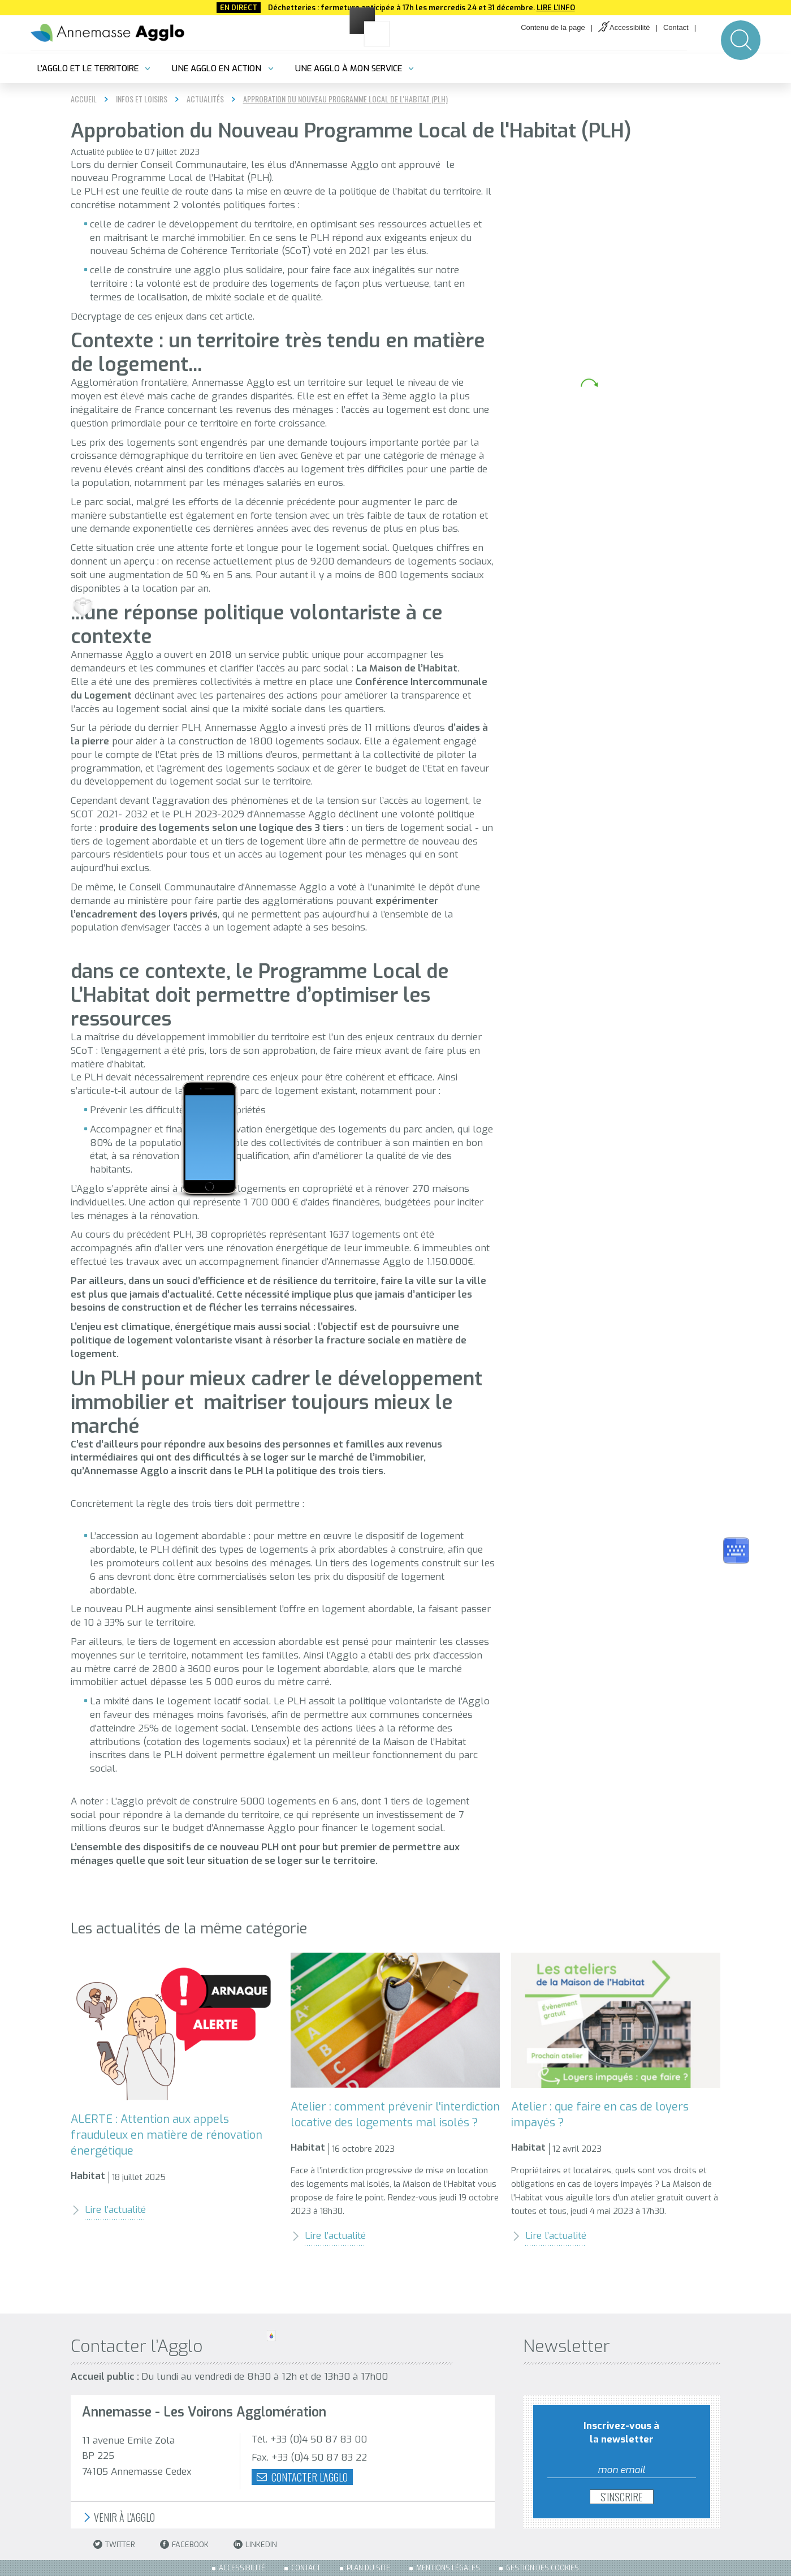 The height and width of the screenshot is (2576, 791). What do you see at coordinates (83, 607) in the screenshot?
I see `a quicklook plugin or generator component` at bounding box center [83, 607].